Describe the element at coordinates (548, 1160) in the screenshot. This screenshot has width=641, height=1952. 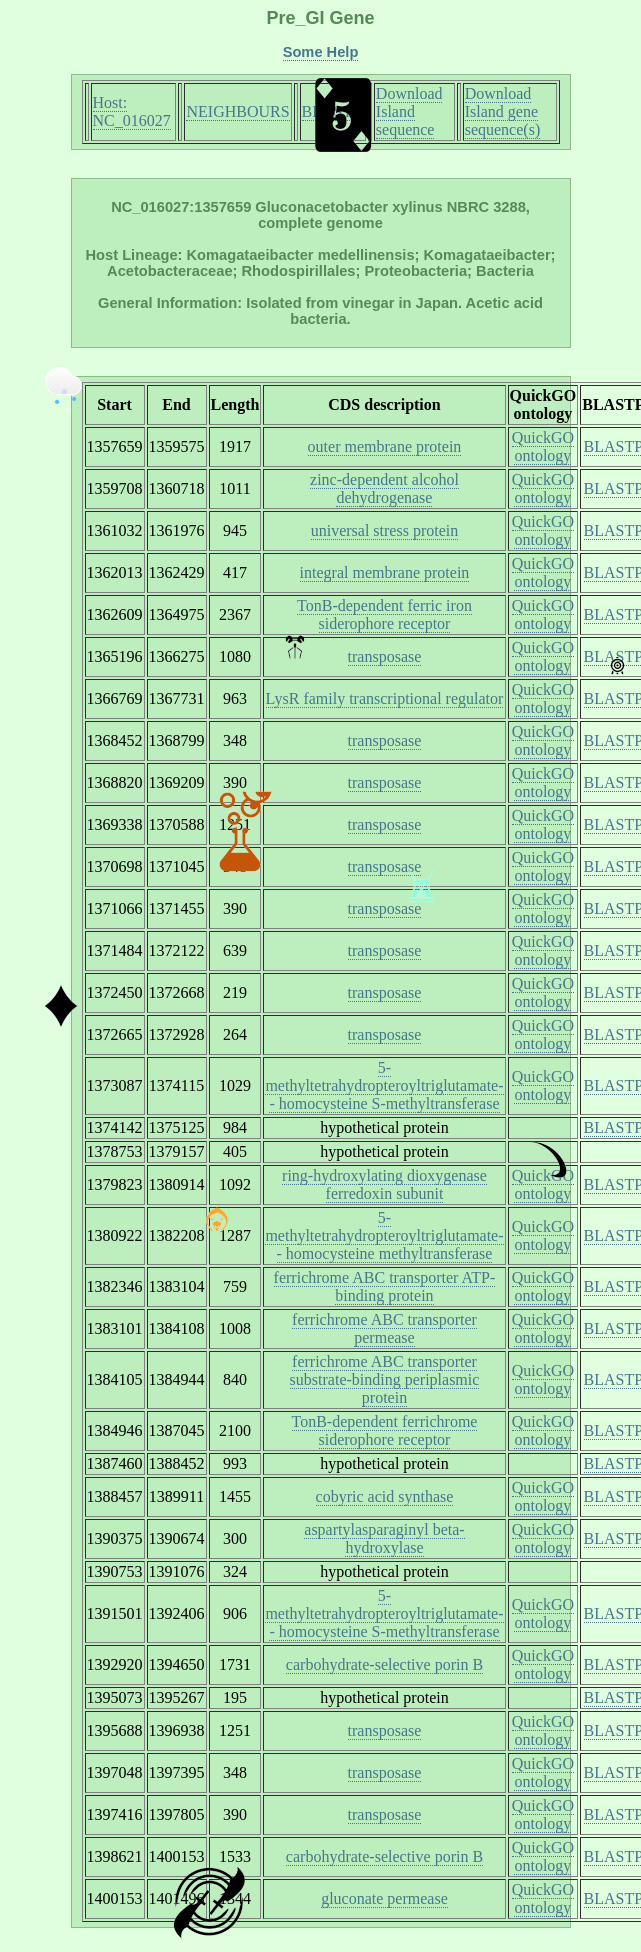
I see `perform a quick attack or slash action` at that location.